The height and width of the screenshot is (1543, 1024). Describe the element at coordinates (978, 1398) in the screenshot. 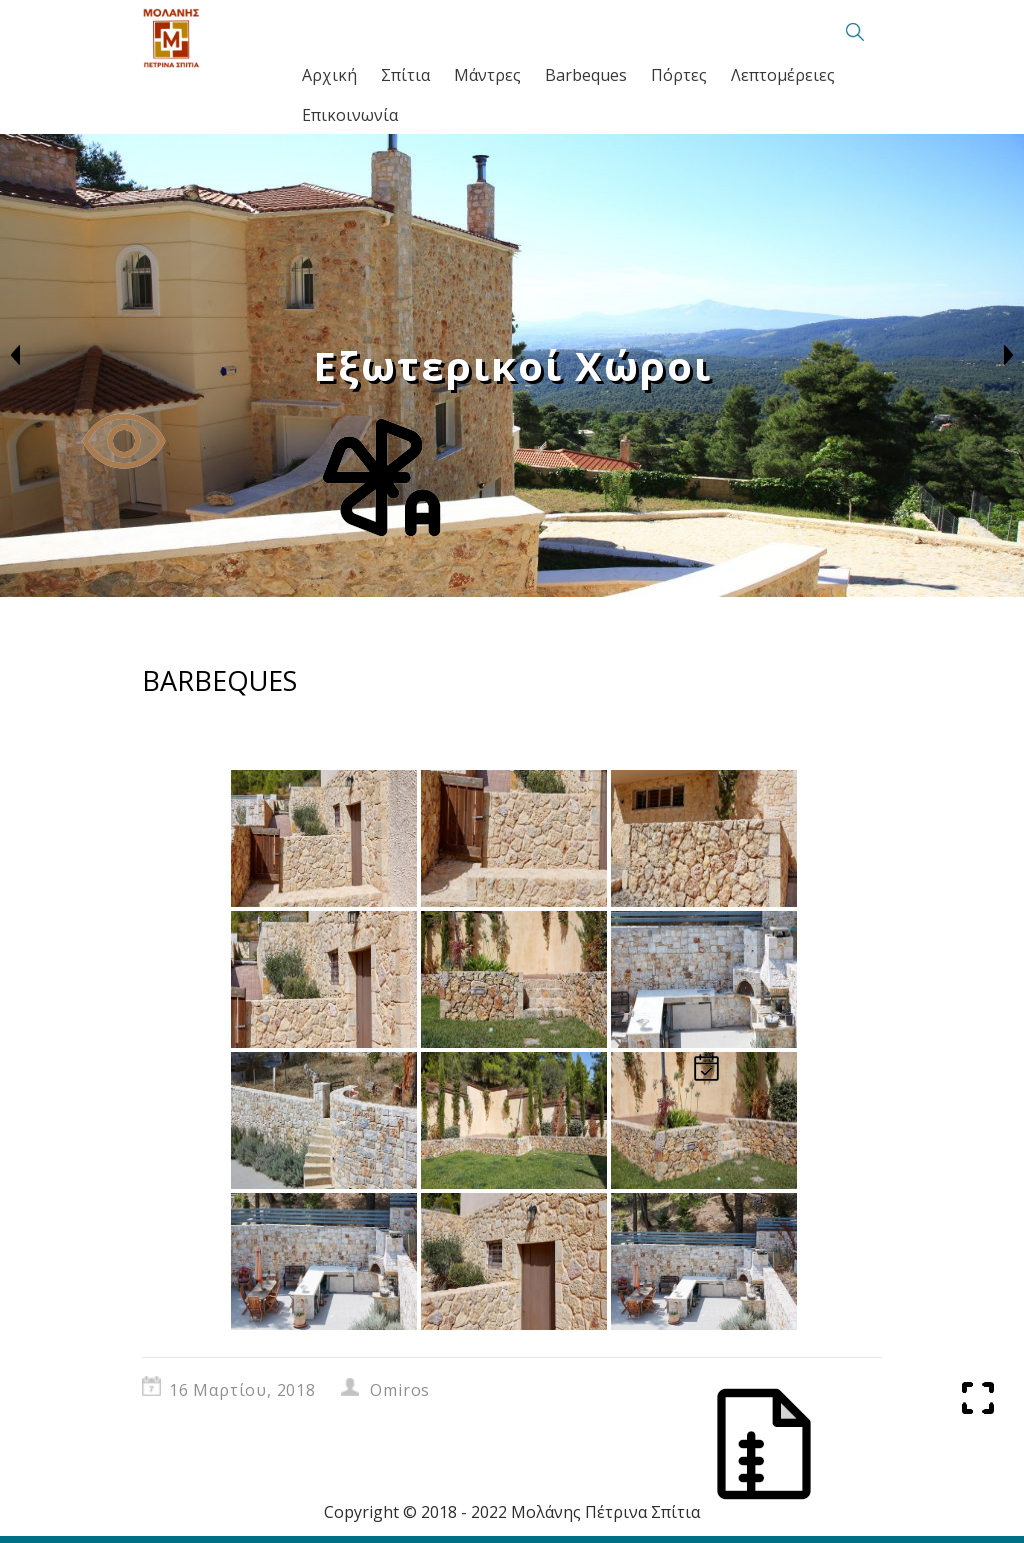

I see `expand to fullscreen mode` at that location.